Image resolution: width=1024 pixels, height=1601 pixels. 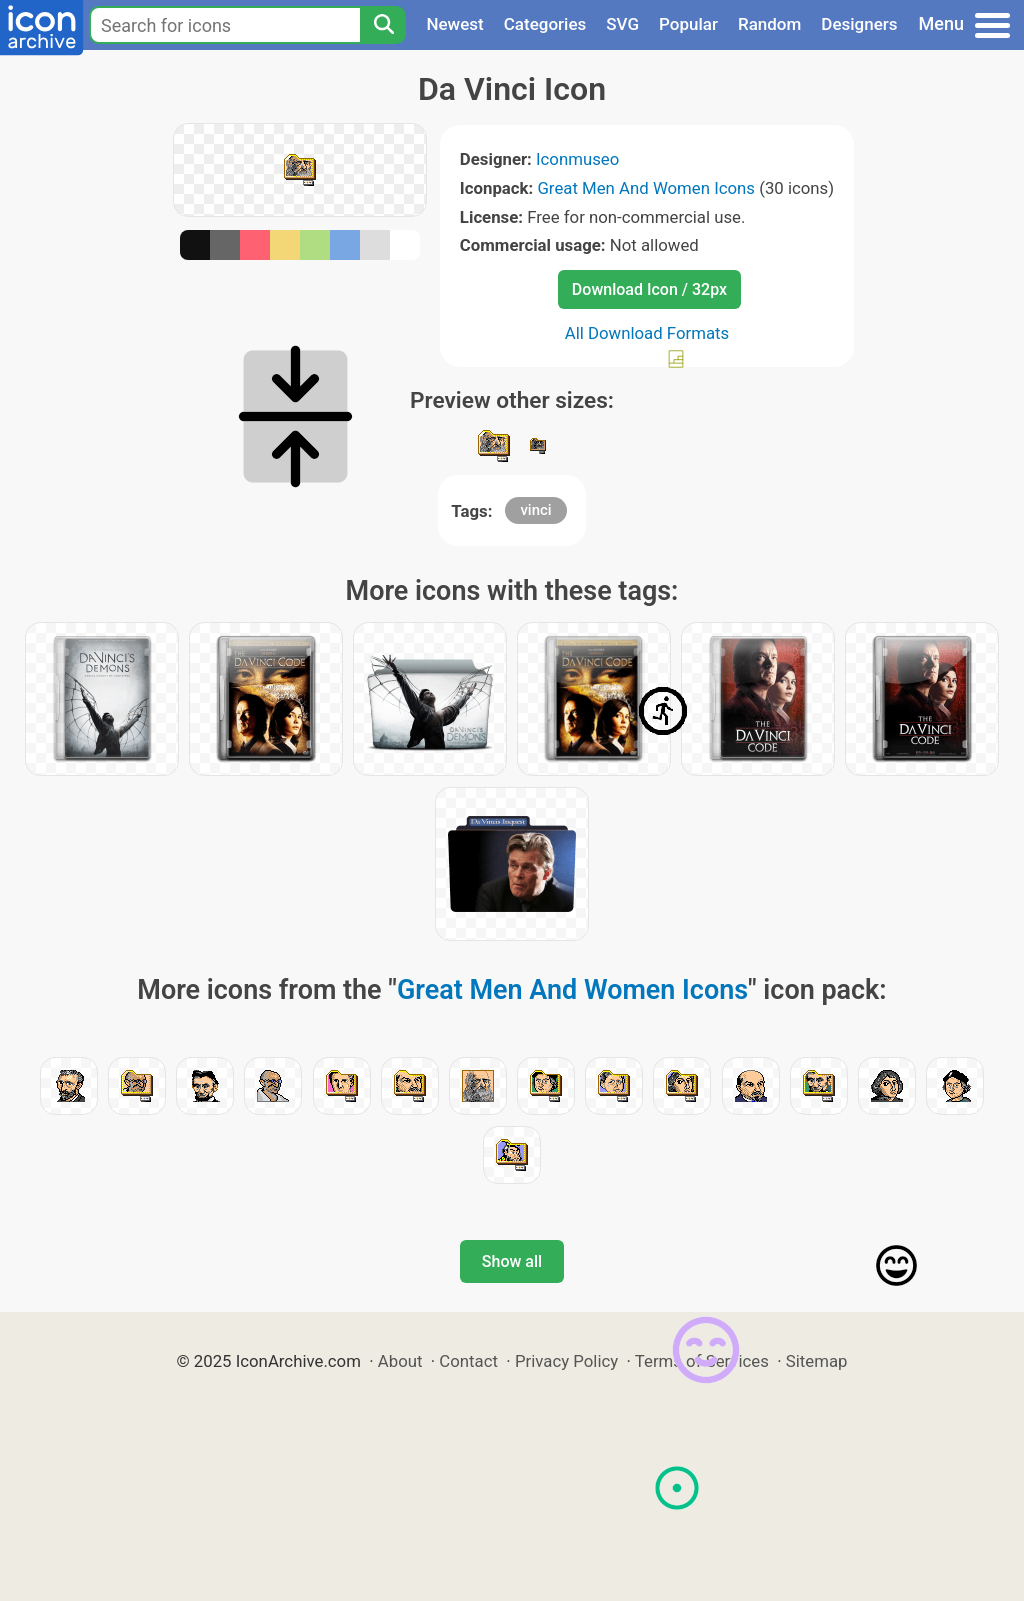 What do you see at coordinates (663, 711) in the screenshot?
I see `start a run or jogging activity` at bounding box center [663, 711].